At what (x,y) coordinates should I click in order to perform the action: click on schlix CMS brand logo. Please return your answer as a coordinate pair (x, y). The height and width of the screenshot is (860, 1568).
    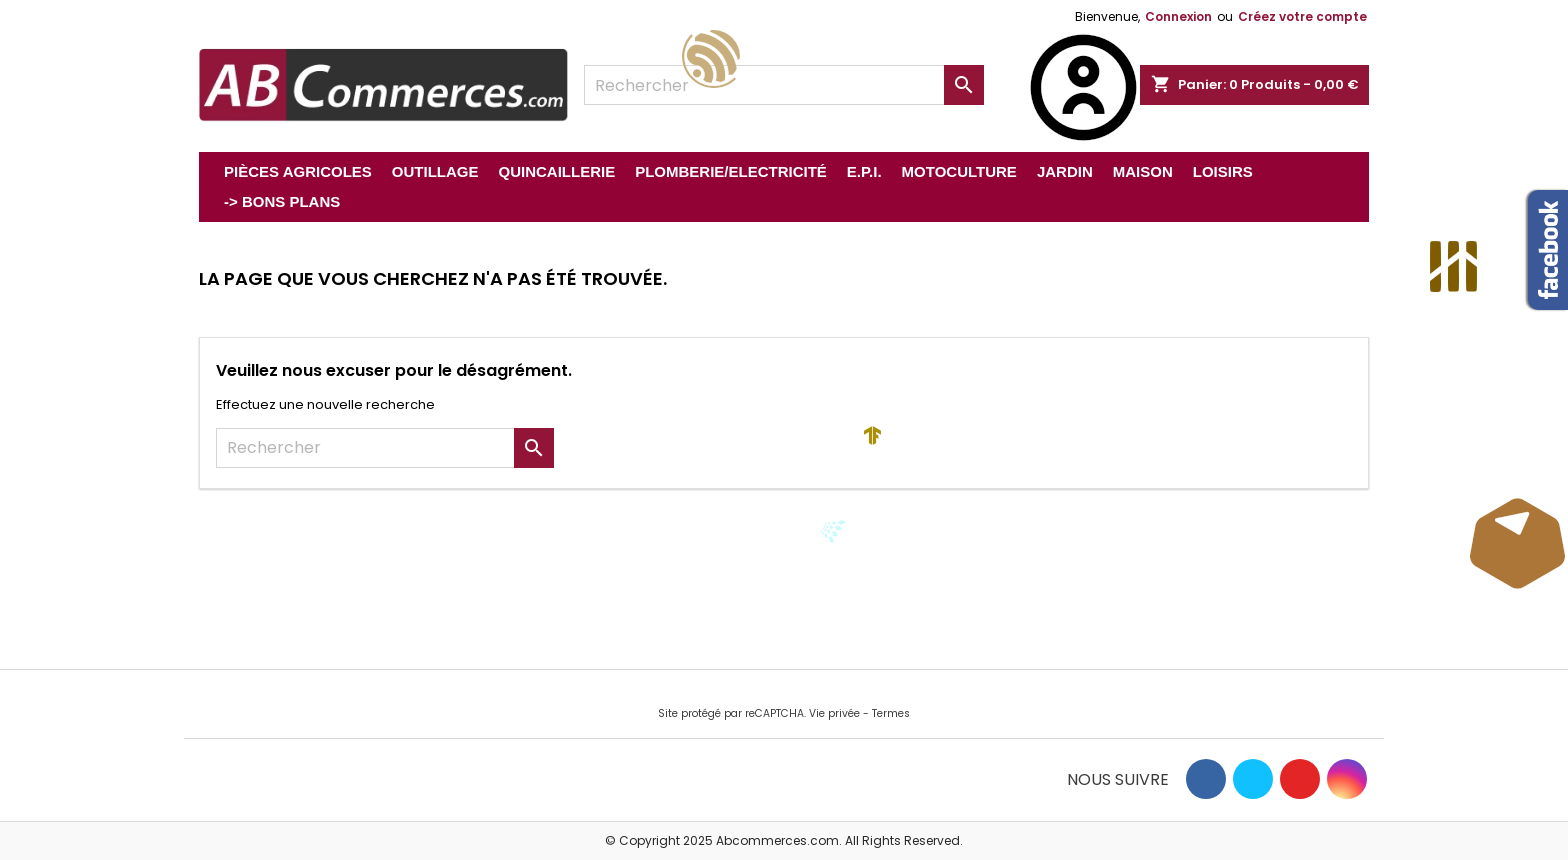
    Looking at the image, I should click on (833, 530).